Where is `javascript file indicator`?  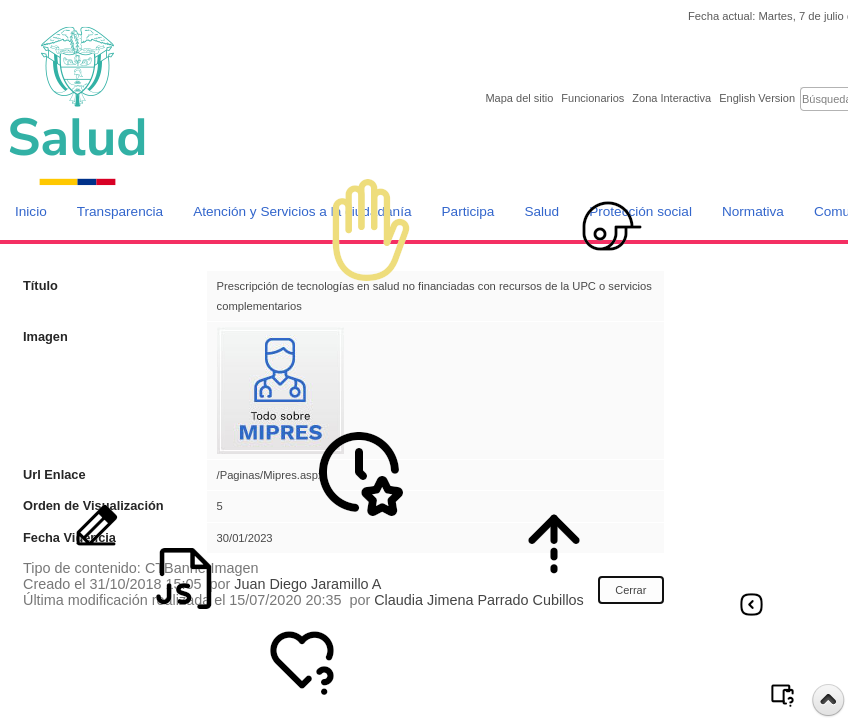
javascript file indicator is located at coordinates (185, 578).